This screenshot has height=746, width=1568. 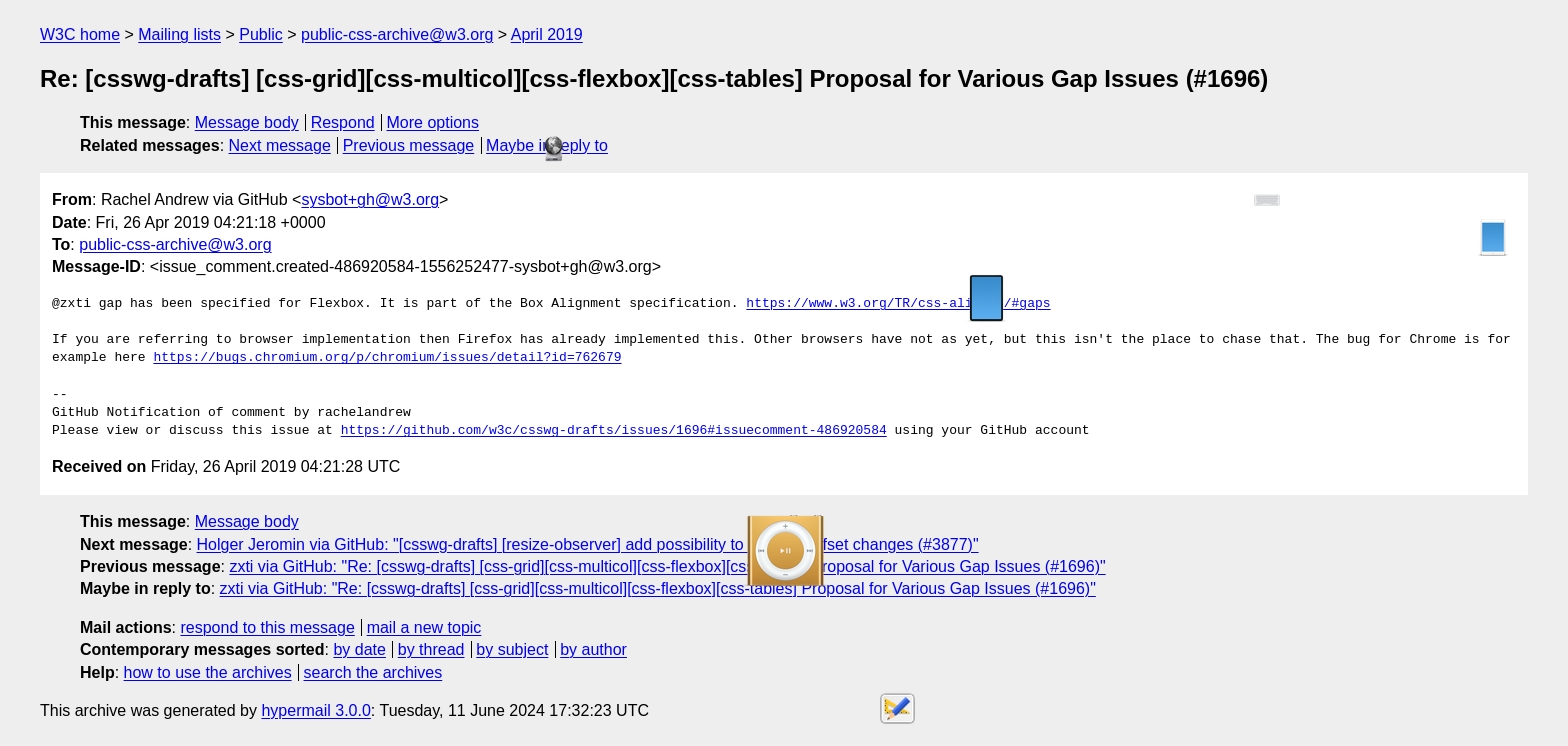 I want to click on iPad Air device icon, so click(x=986, y=298).